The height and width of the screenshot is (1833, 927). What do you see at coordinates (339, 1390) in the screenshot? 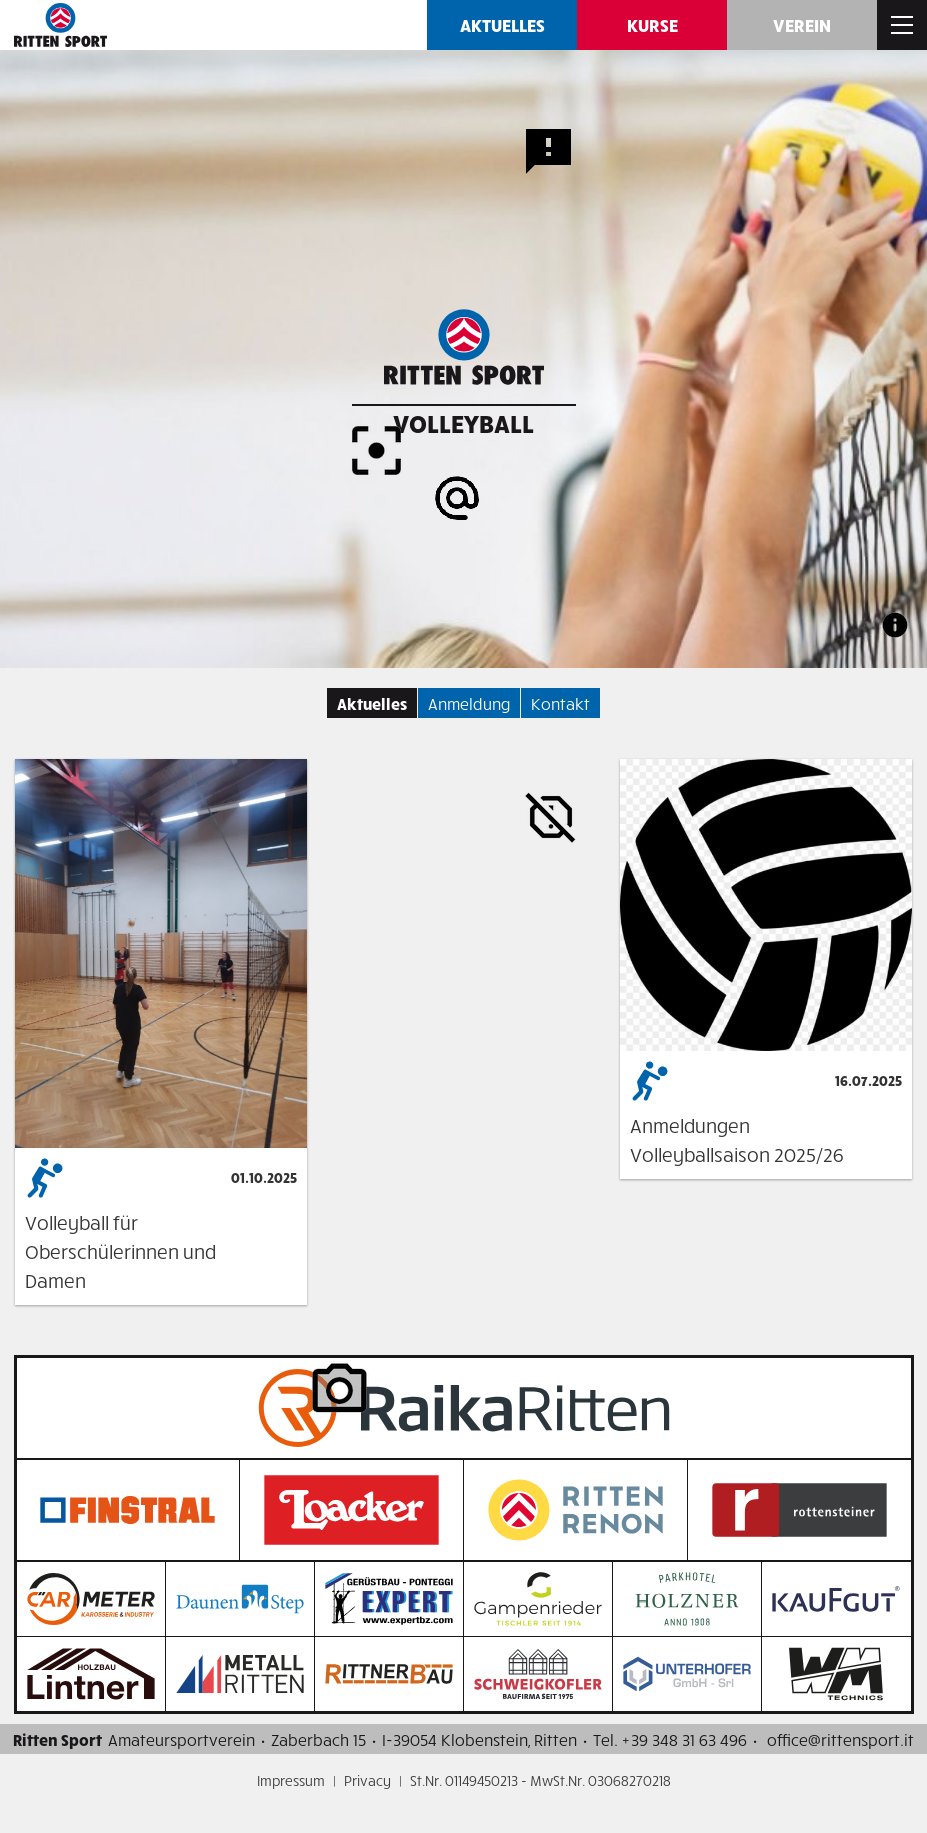
I see `take a photo` at bounding box center [339, 1390].